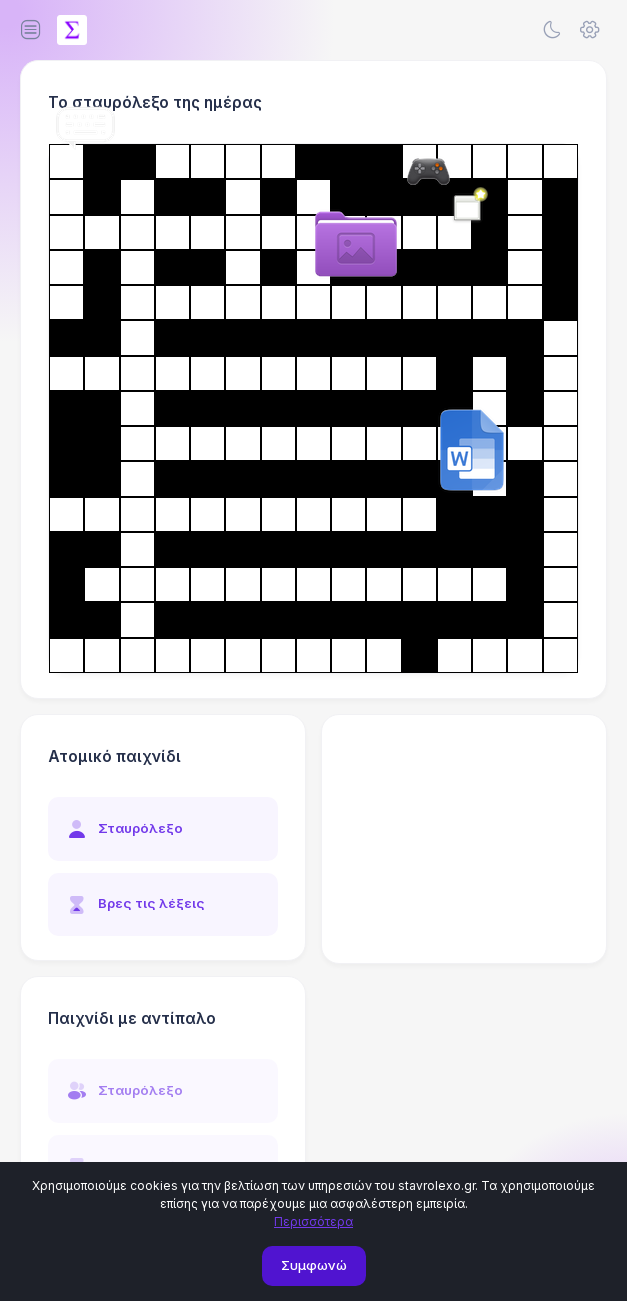  Describe the element at coordinates (472, 450) in the screenshot. I see `open a microsoft word document` at that location.